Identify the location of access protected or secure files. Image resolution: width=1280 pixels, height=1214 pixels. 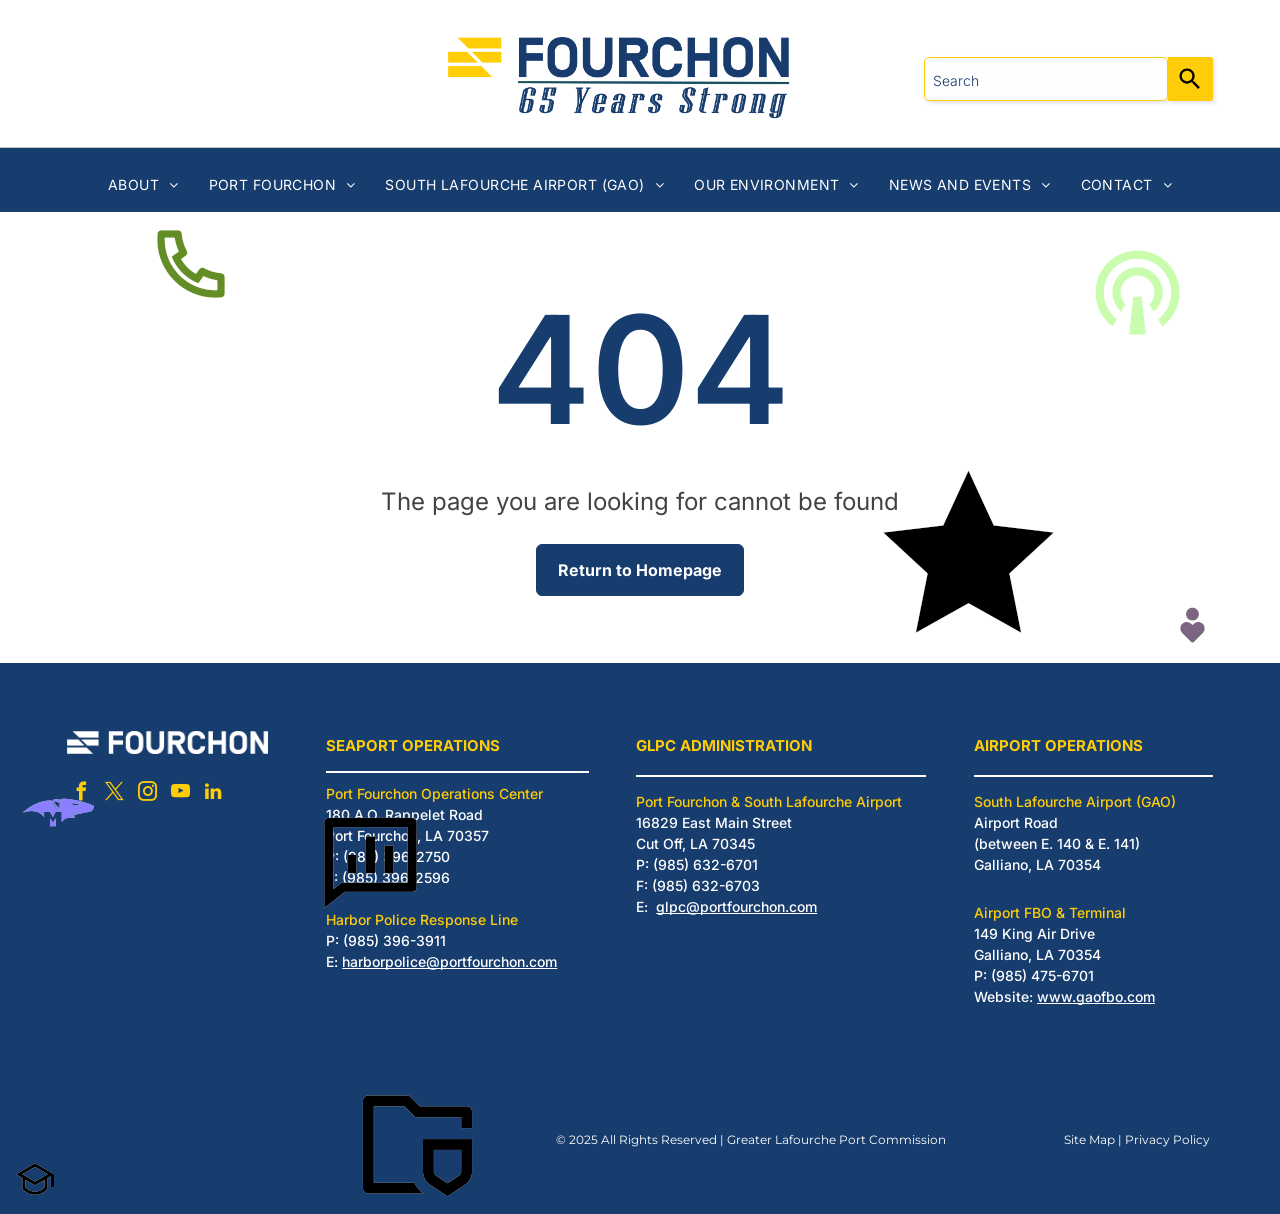
(417, 1144).